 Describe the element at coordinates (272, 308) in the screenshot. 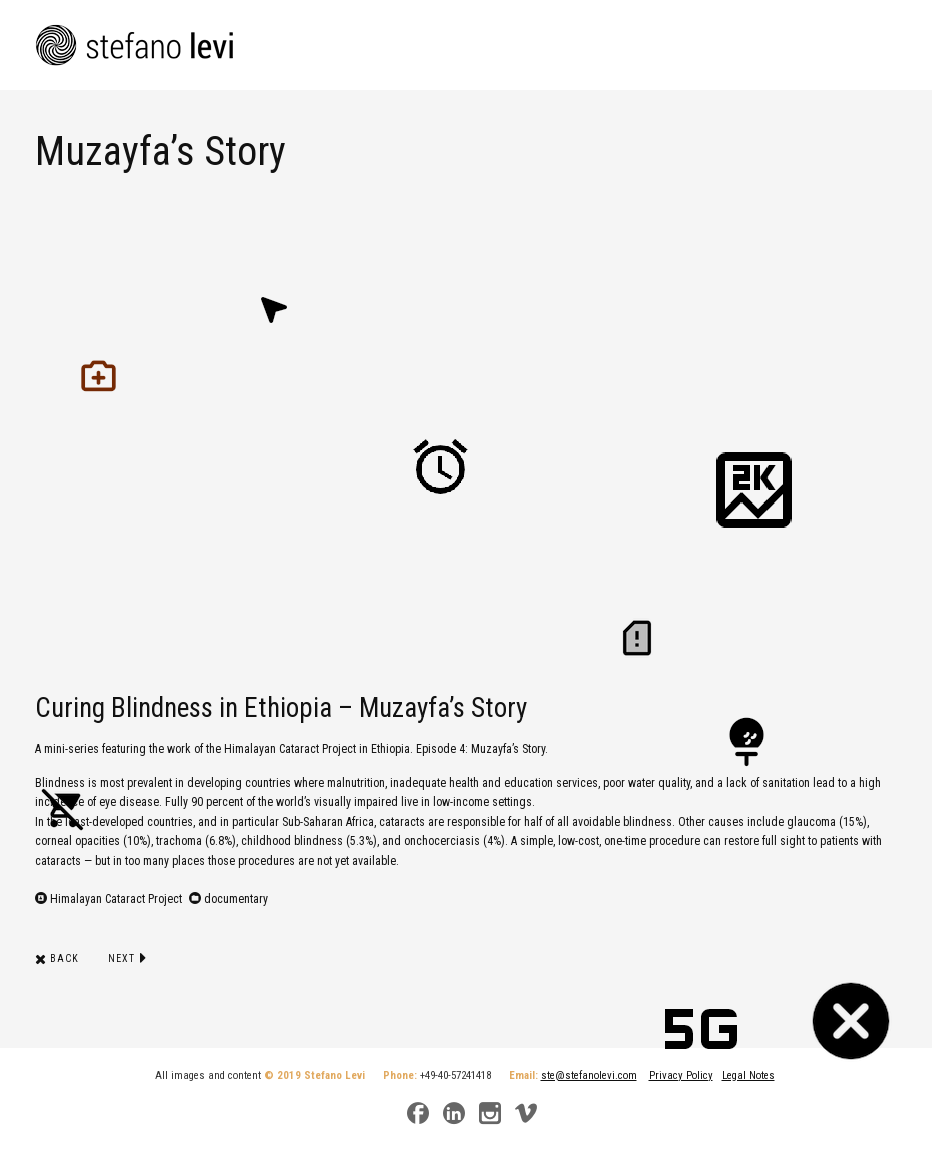

I see `tap to navigate to a destination` at that location.